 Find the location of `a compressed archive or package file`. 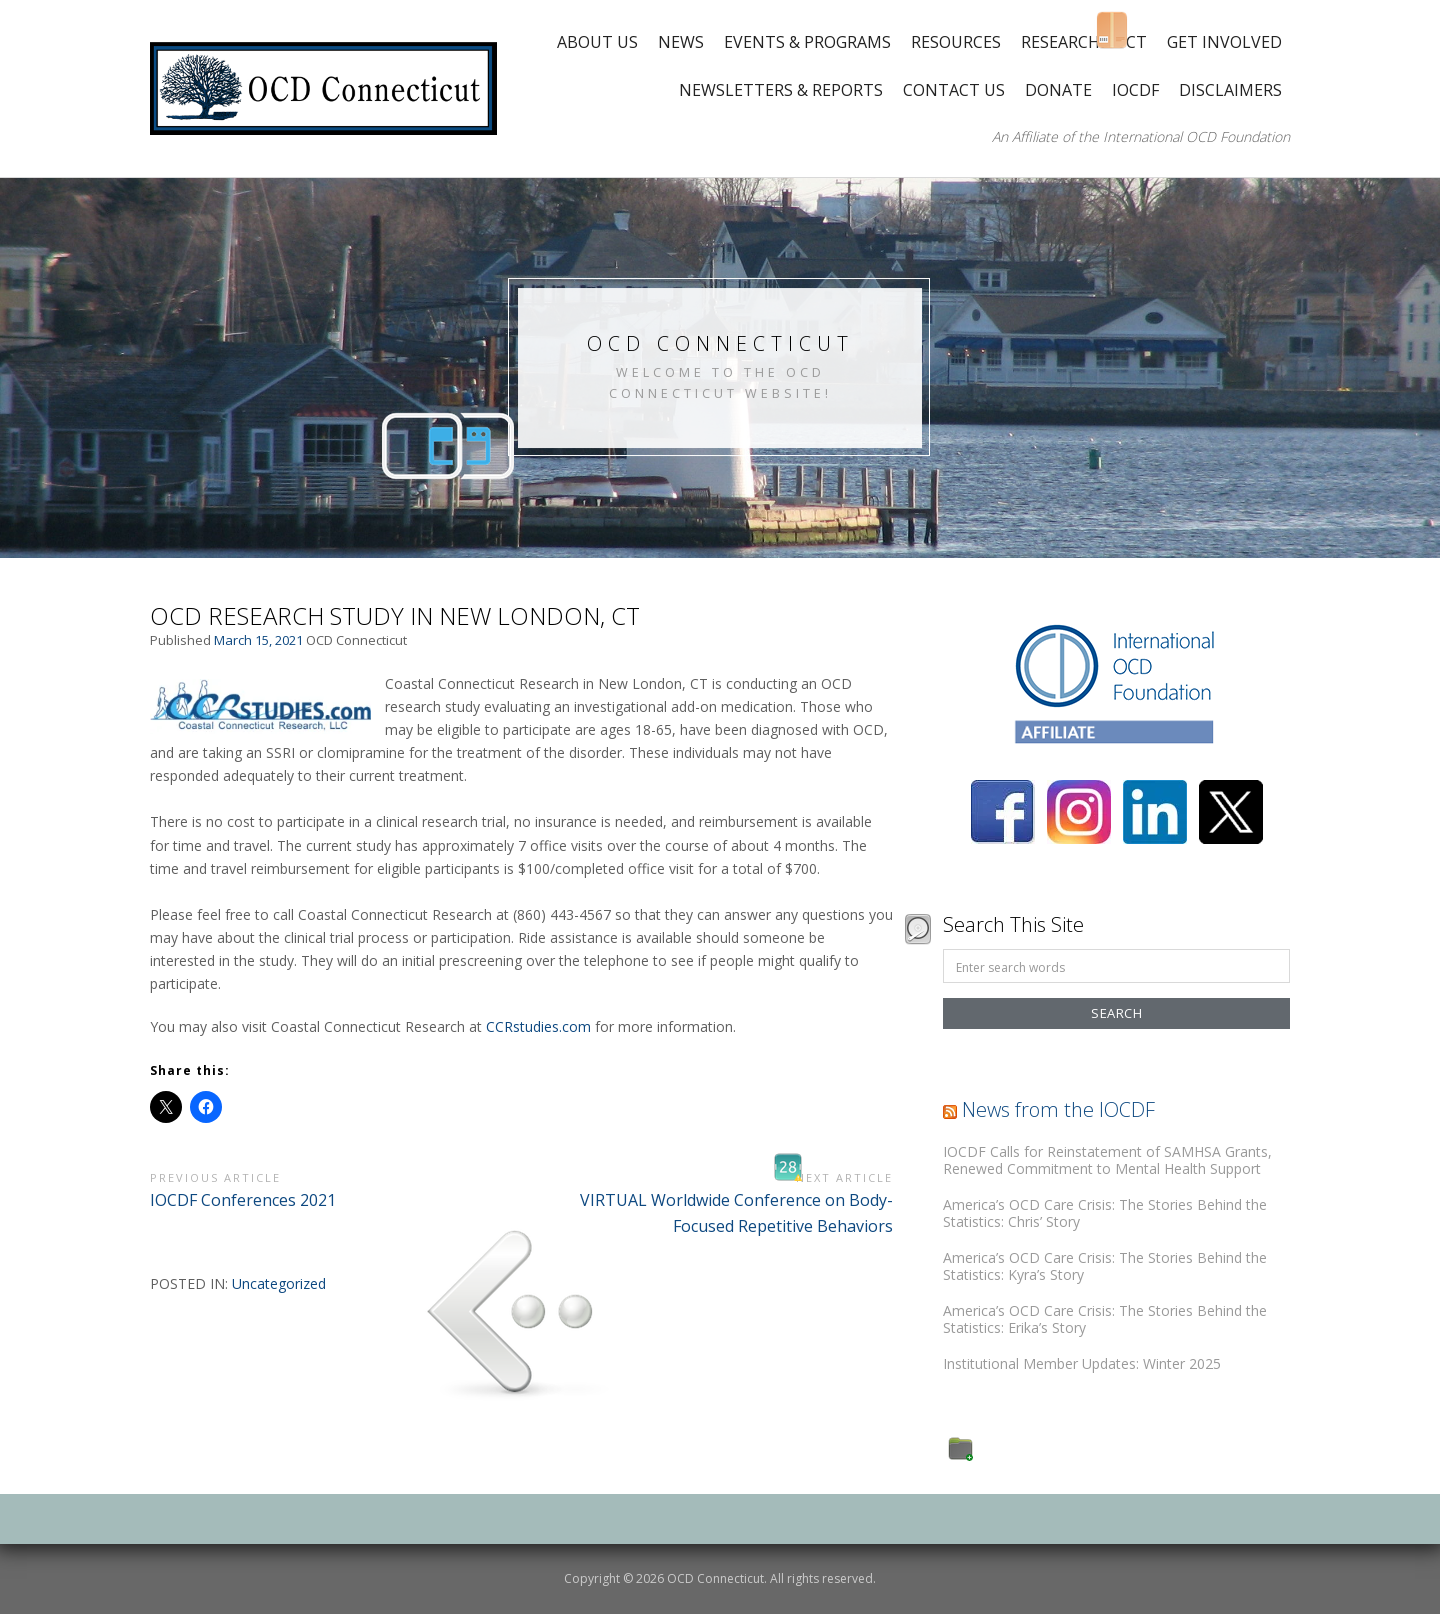

a compressed archive or package file is located at coordinates (1112, 30).